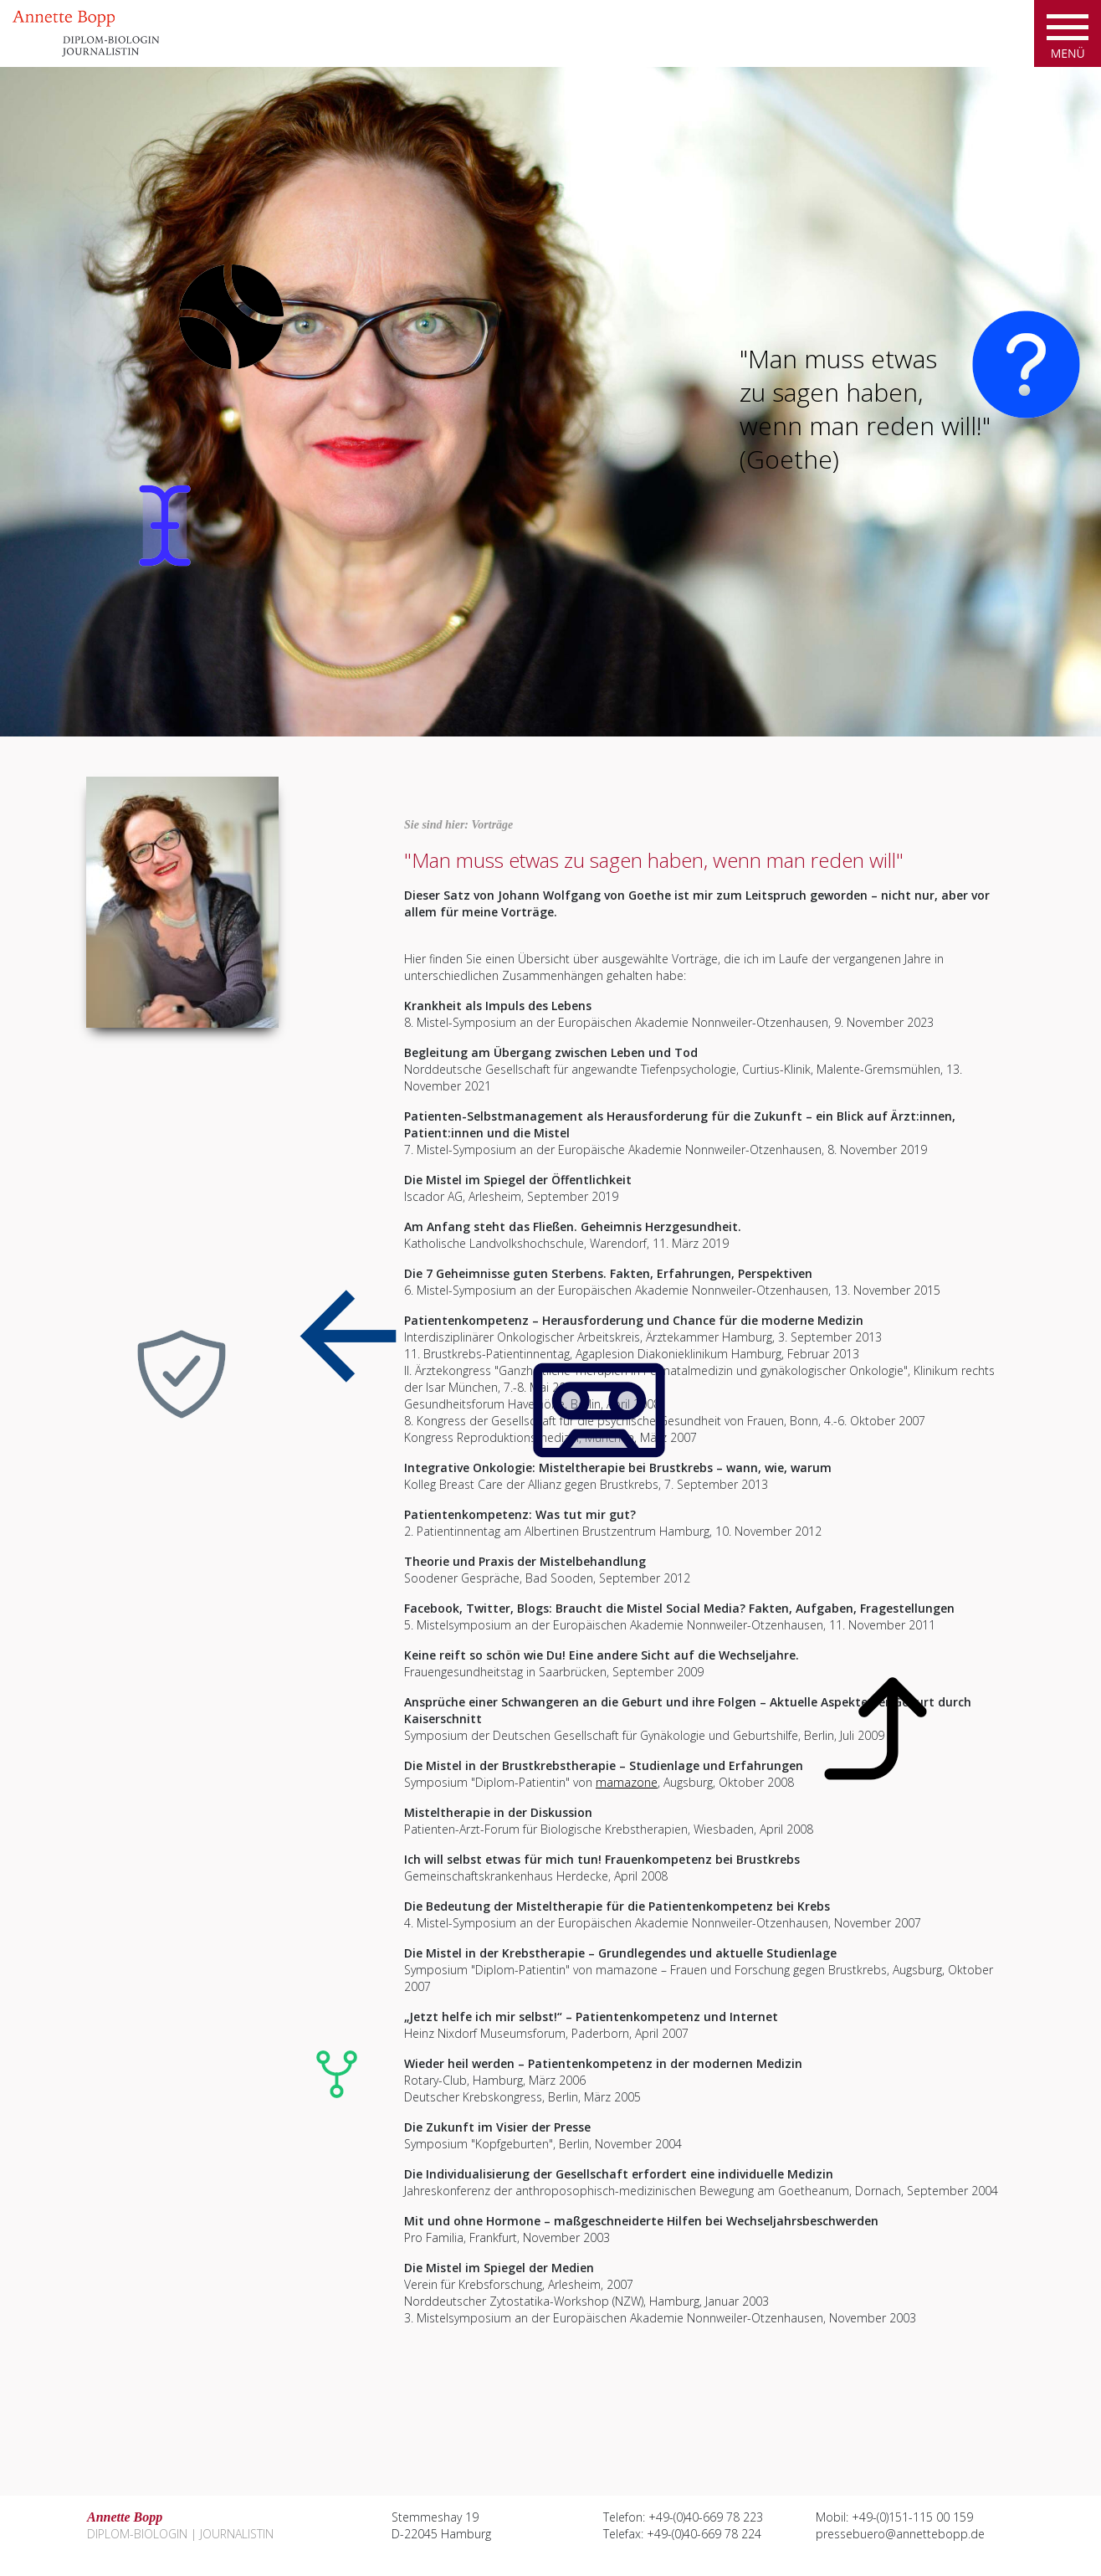  Describe the element at coordinates (599, 1410) in the screenshot. I see `access audio recordings or voice memos` at that location.